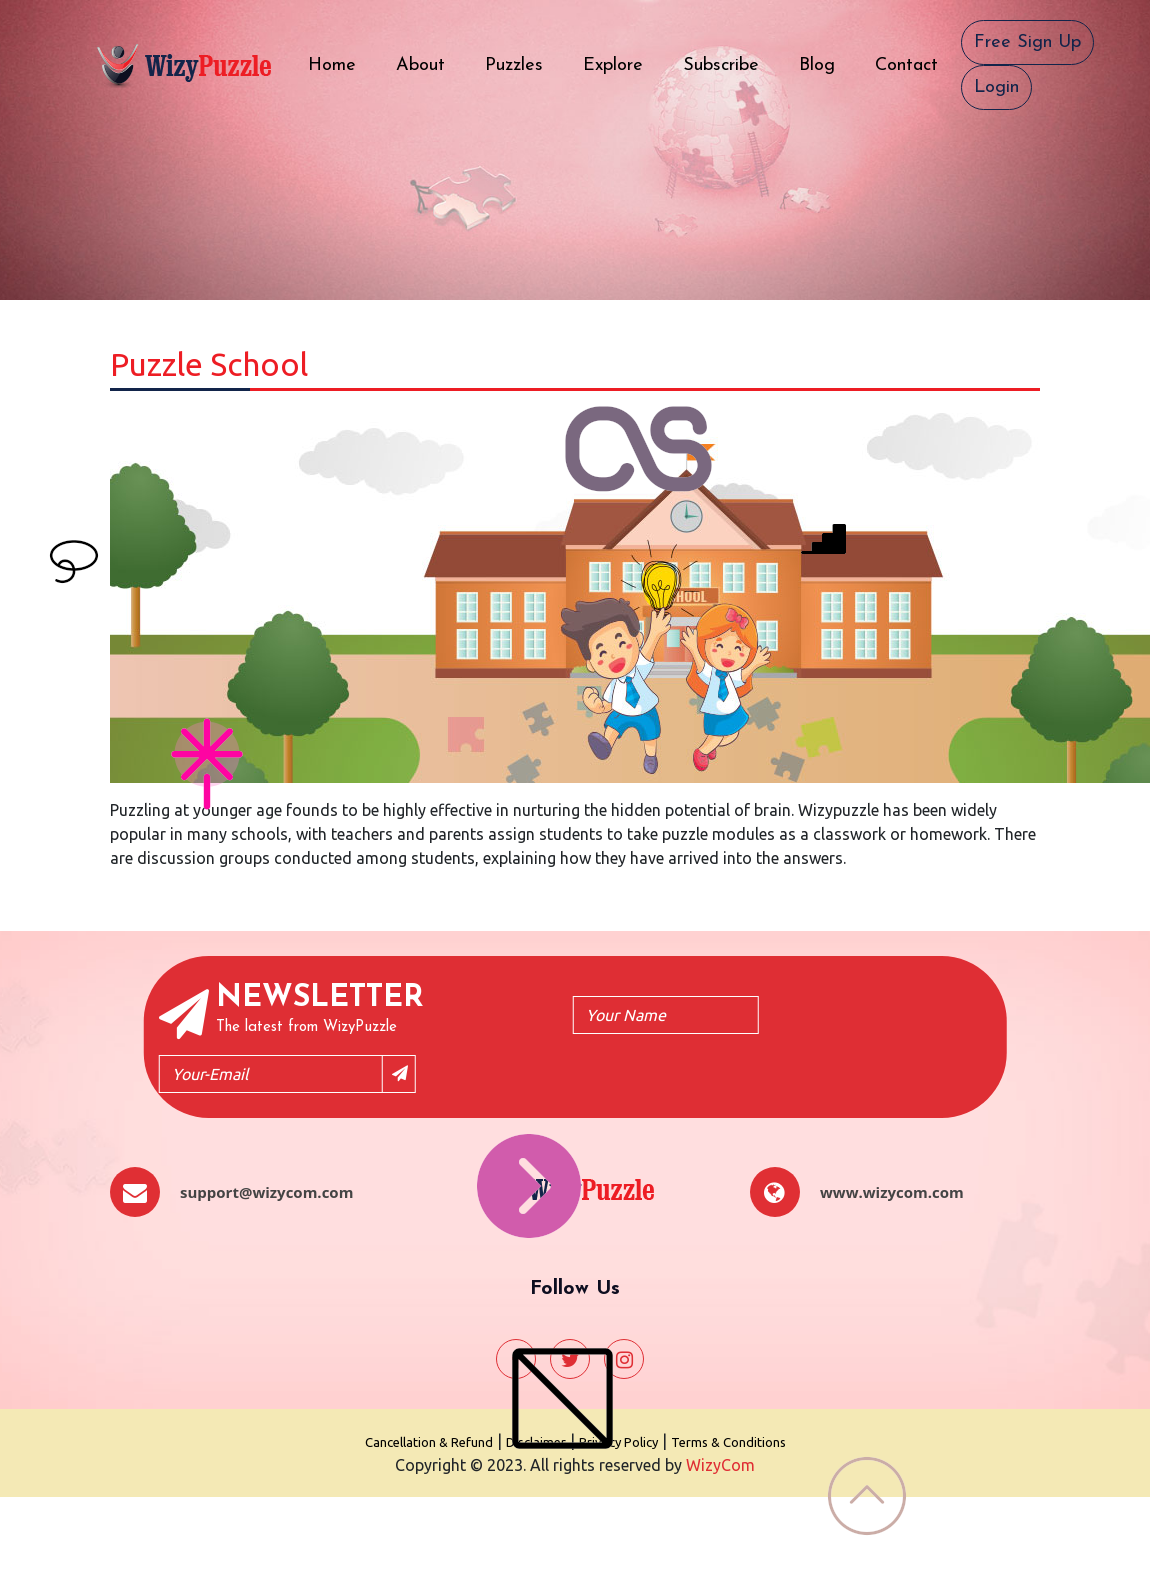 The image size is (1150, 1587). What do you see at coordinates (638, 446) in the screenshot?
I see `connect to Last.fm account` at bounding box center [638, 446].